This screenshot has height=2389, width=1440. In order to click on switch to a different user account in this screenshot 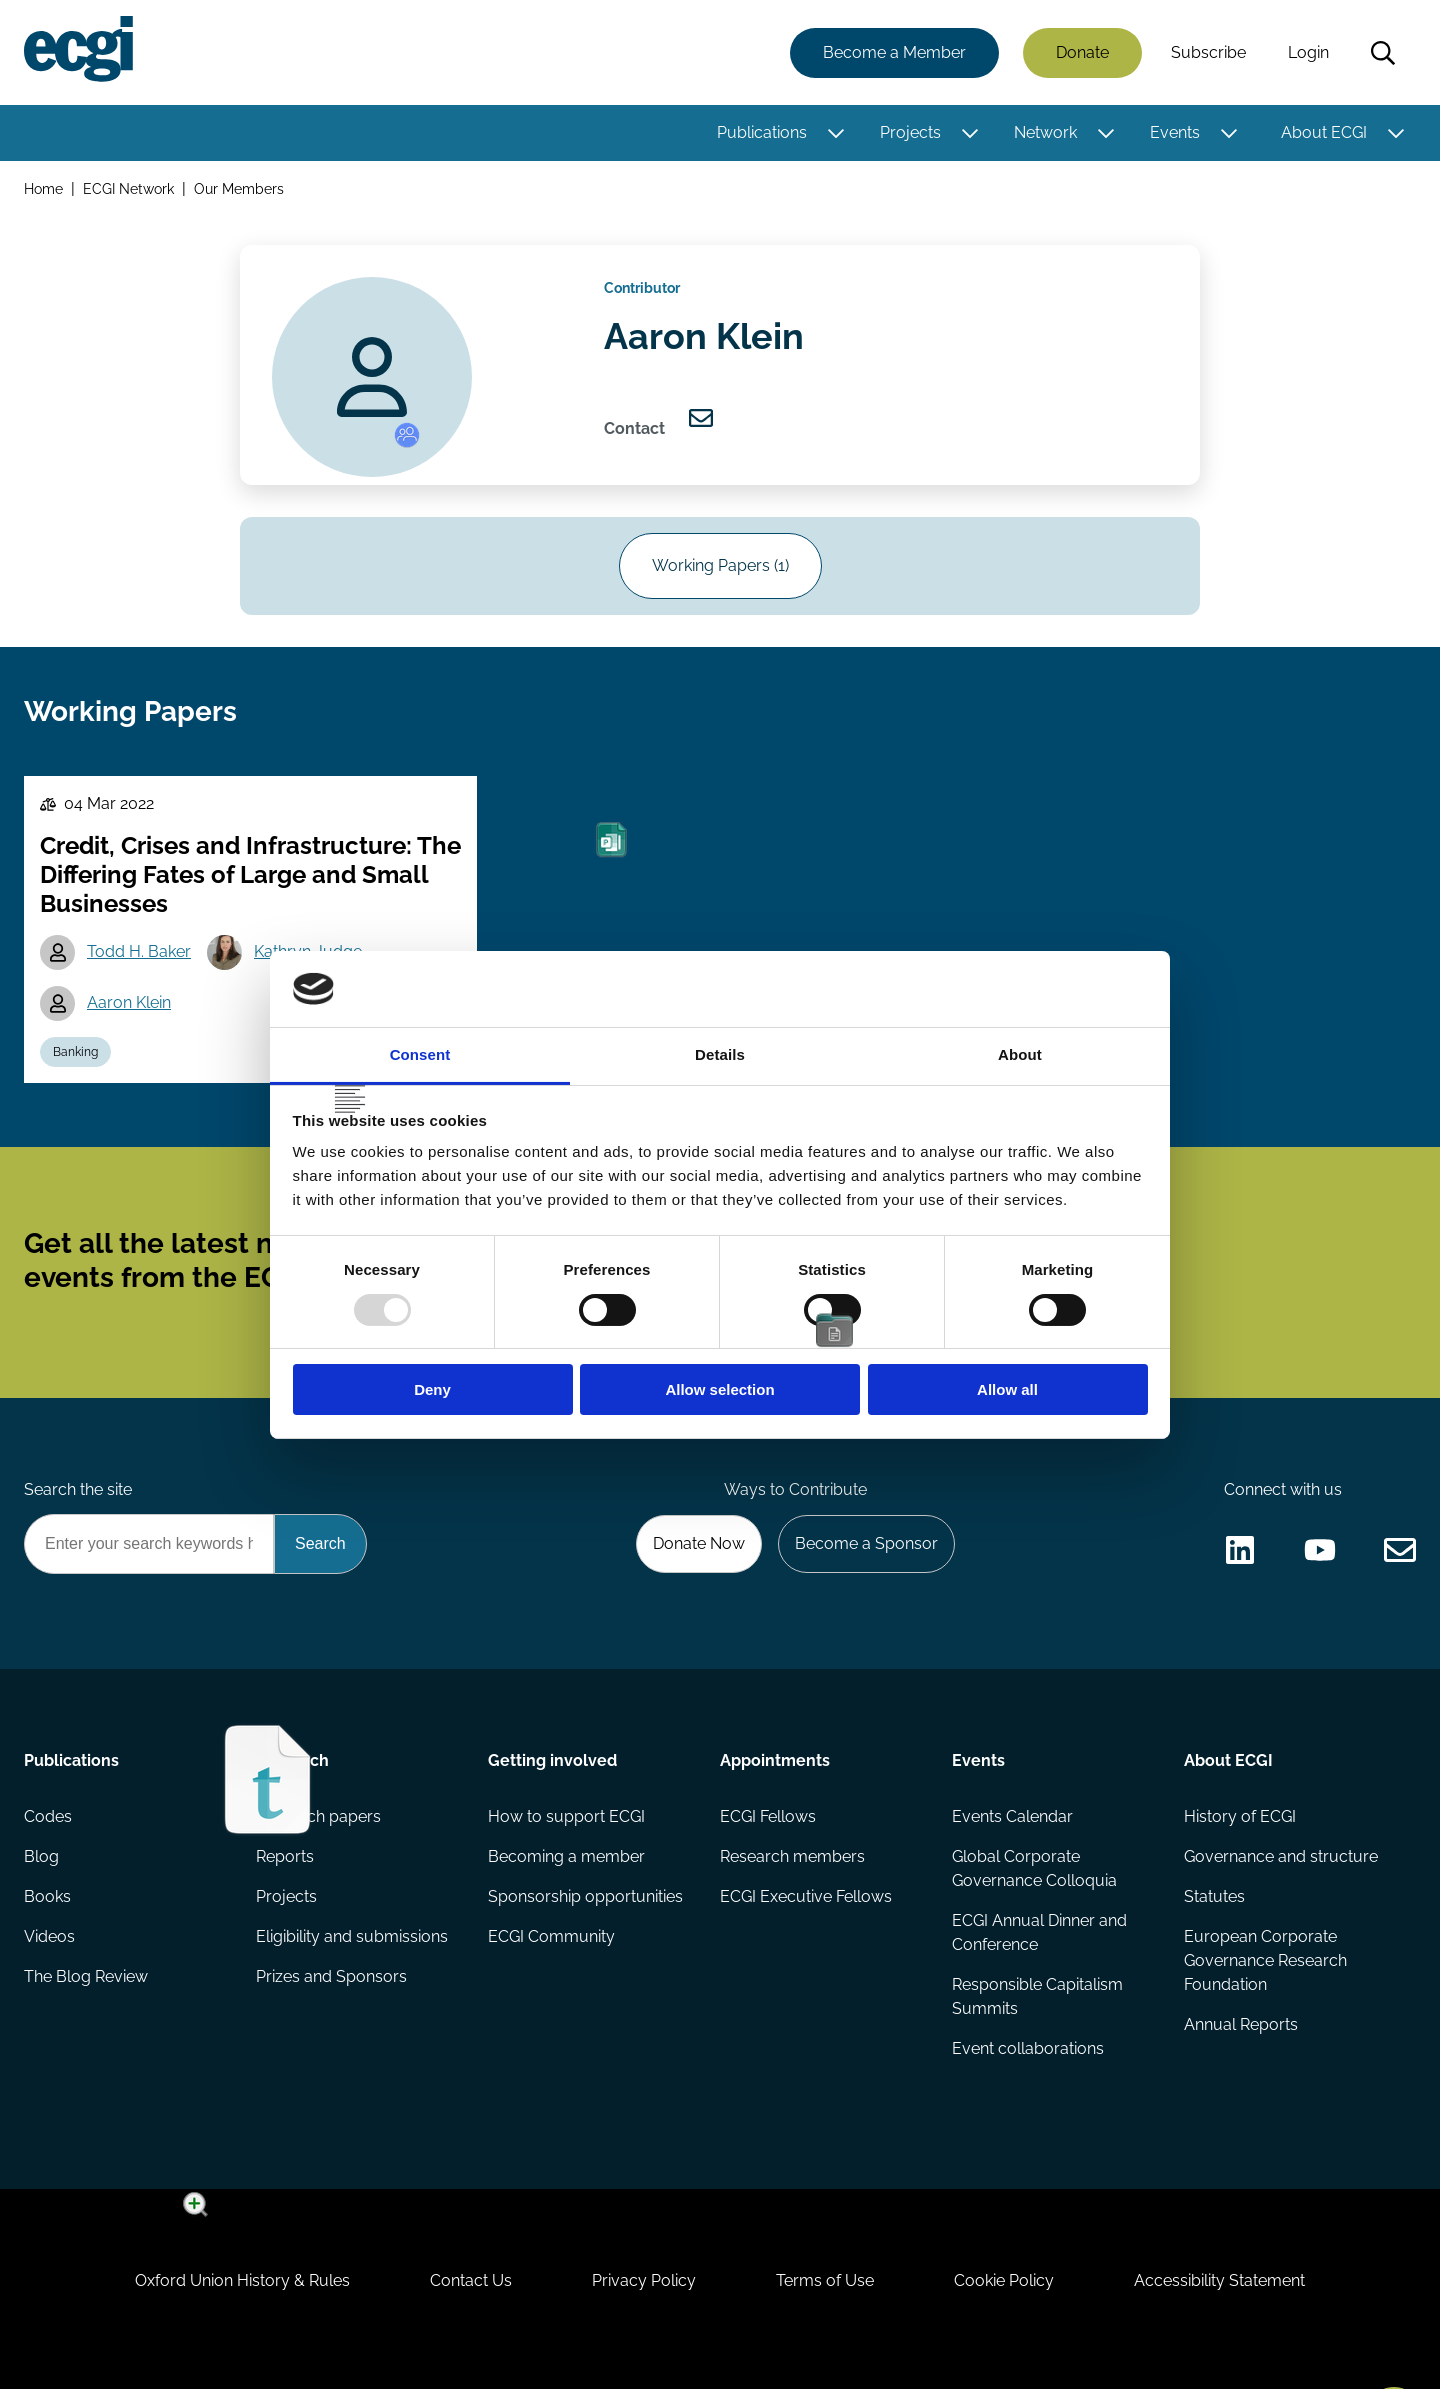, I will do `click(407, 435)`.